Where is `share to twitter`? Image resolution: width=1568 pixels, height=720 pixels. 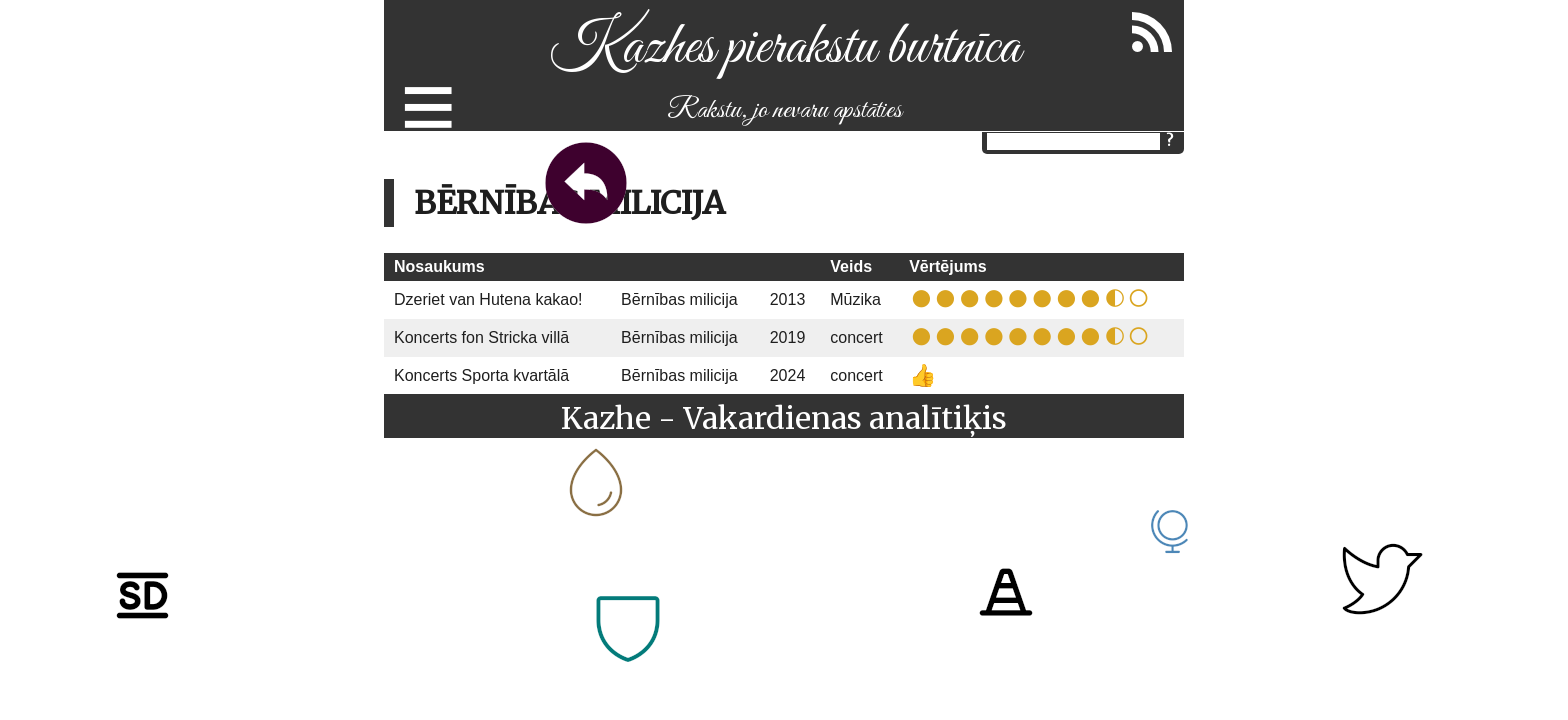 share to twitter is located at coordinates (1378, 576).